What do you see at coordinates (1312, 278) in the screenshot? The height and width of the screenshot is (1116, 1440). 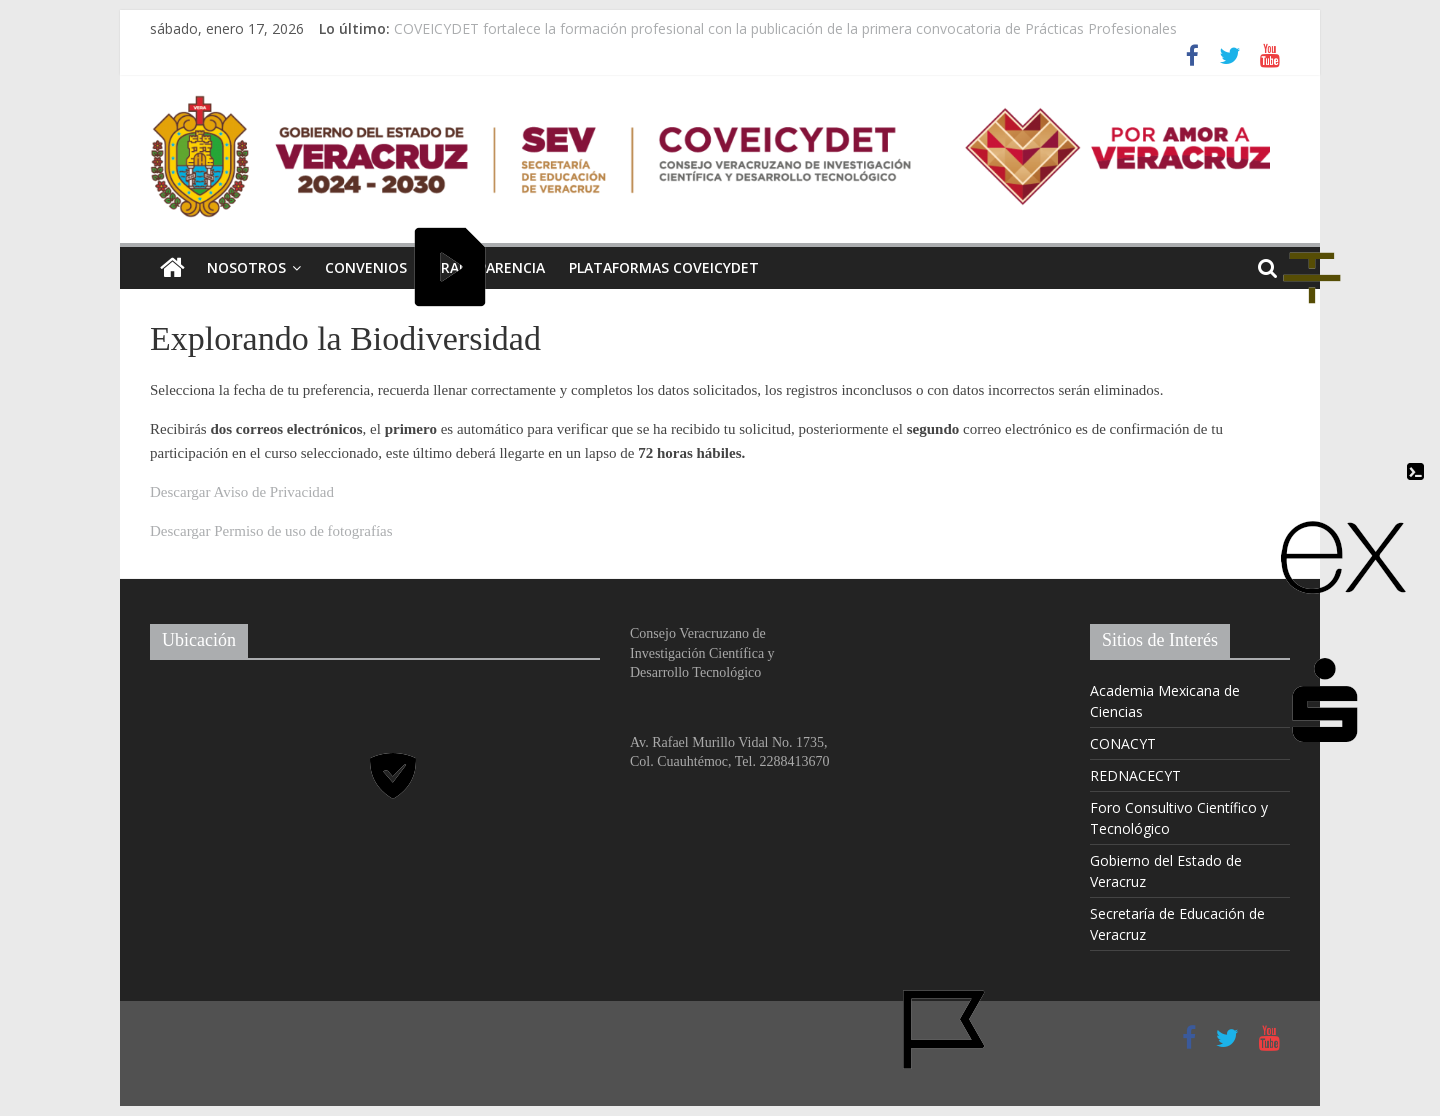 I see `apply strikethrough formatting to selected text` at bounding box center [1312, 278].